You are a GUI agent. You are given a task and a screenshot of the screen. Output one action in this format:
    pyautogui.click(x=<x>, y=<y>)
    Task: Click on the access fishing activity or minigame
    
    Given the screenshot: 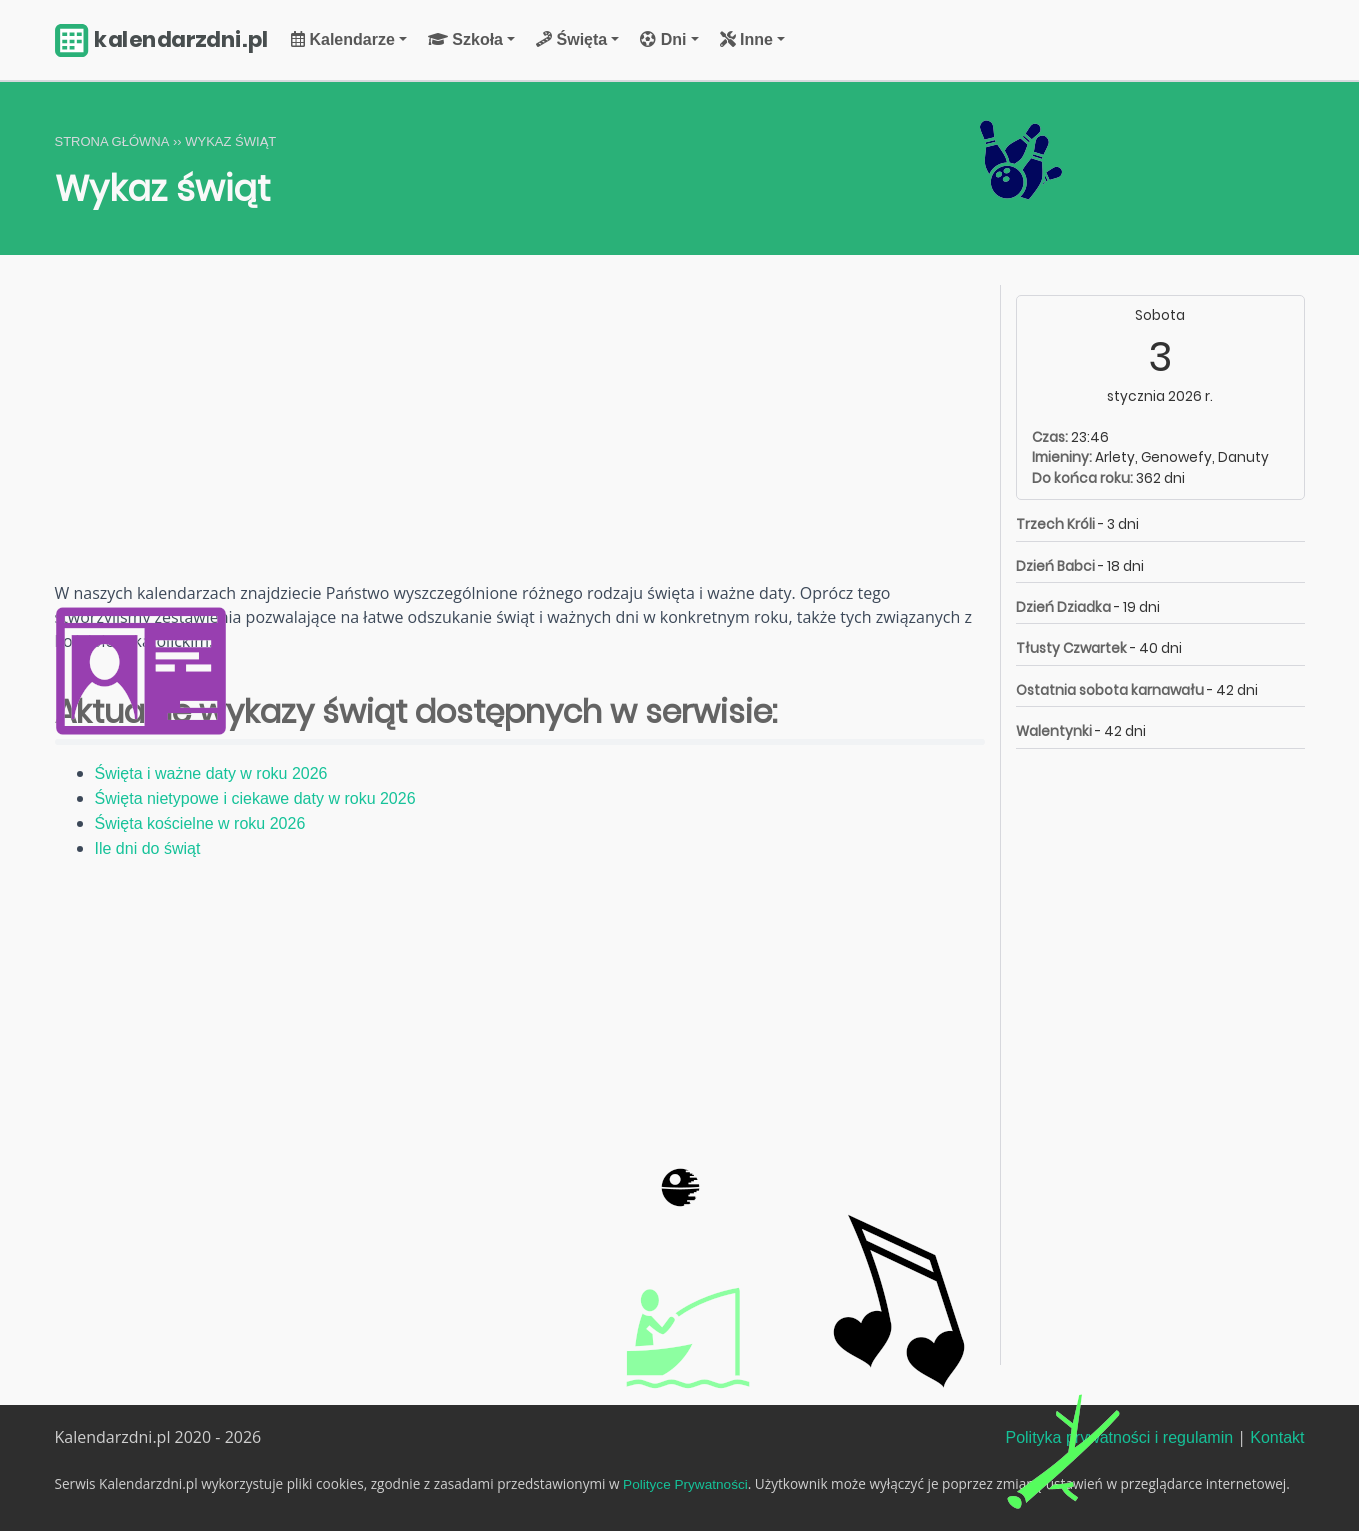 What is the action you would take?
    pyautogui.click(x=688, y=1338)
    